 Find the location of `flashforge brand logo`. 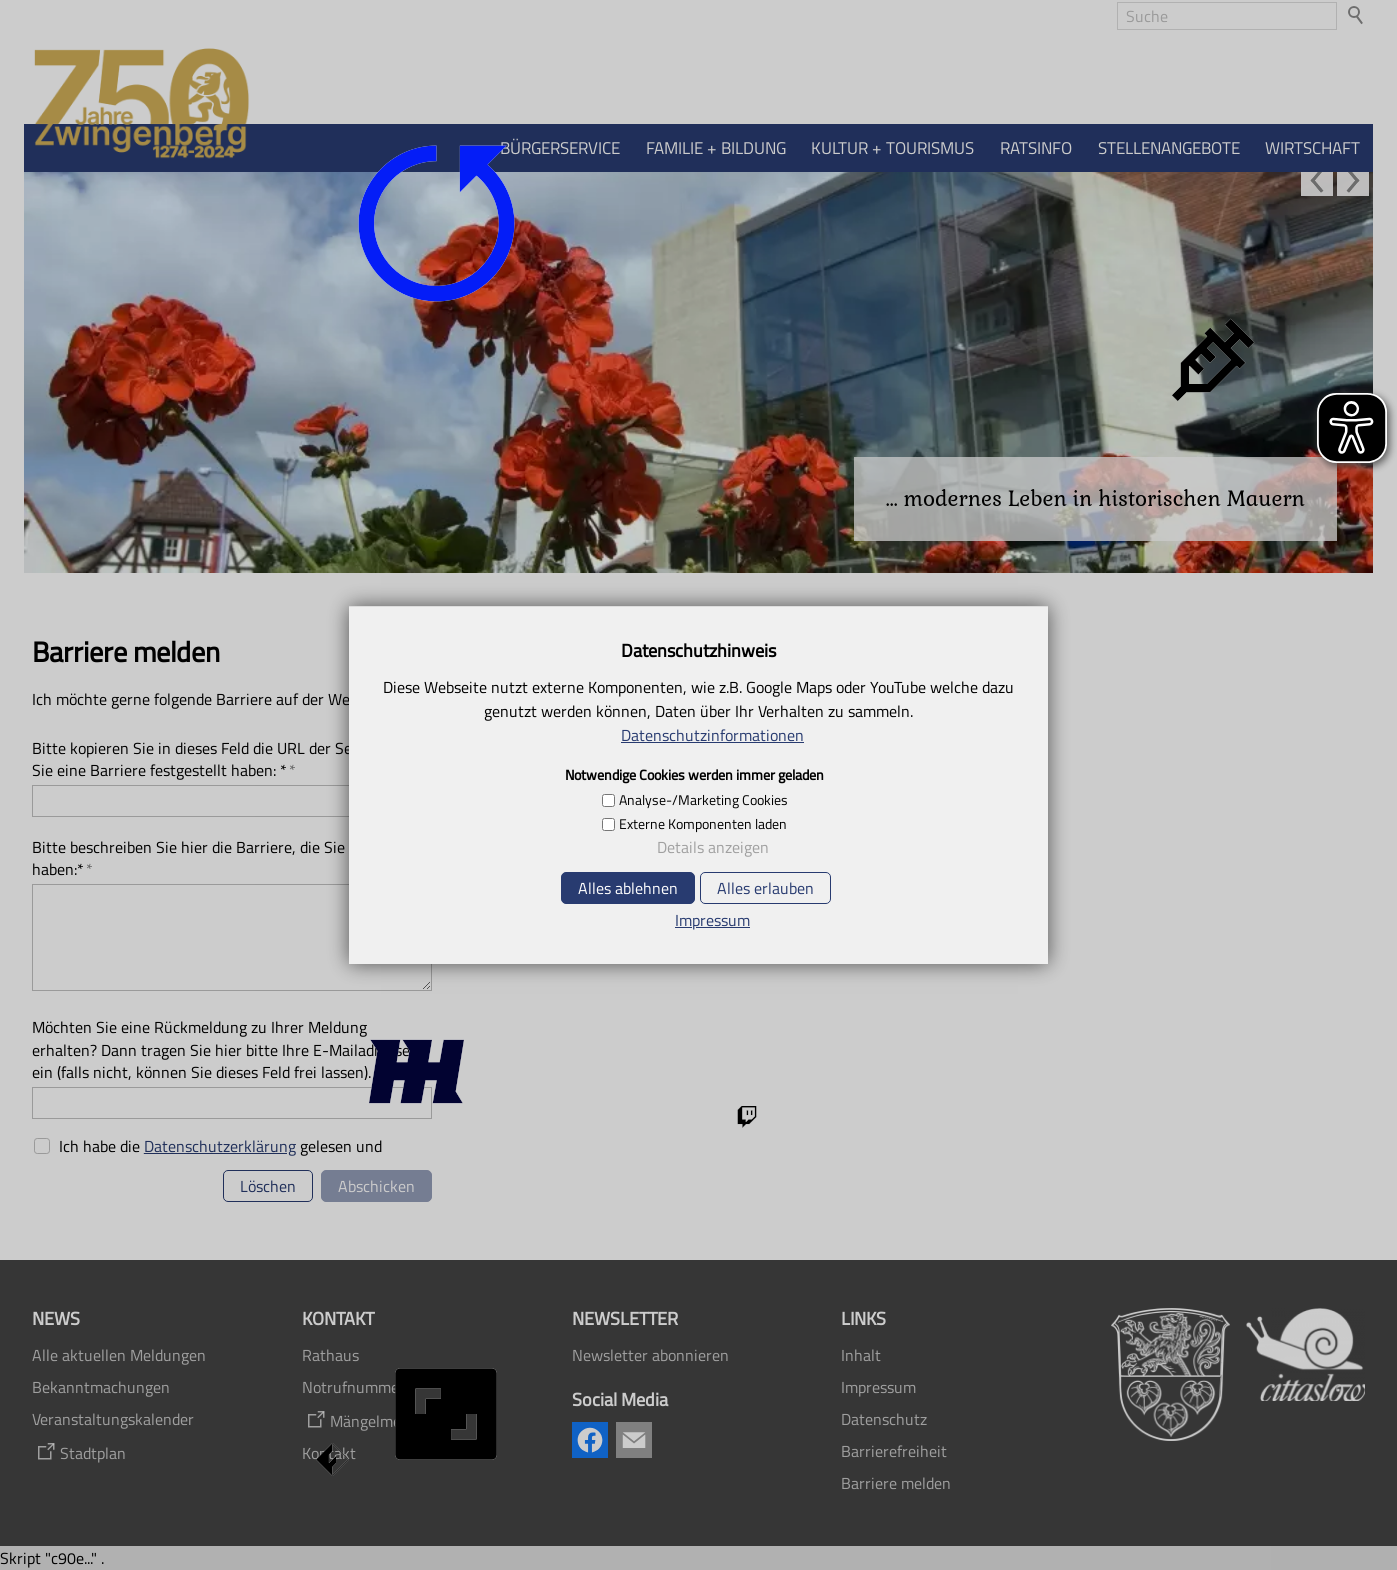

flashforge brand logo is located at coordinates (332, 1459).